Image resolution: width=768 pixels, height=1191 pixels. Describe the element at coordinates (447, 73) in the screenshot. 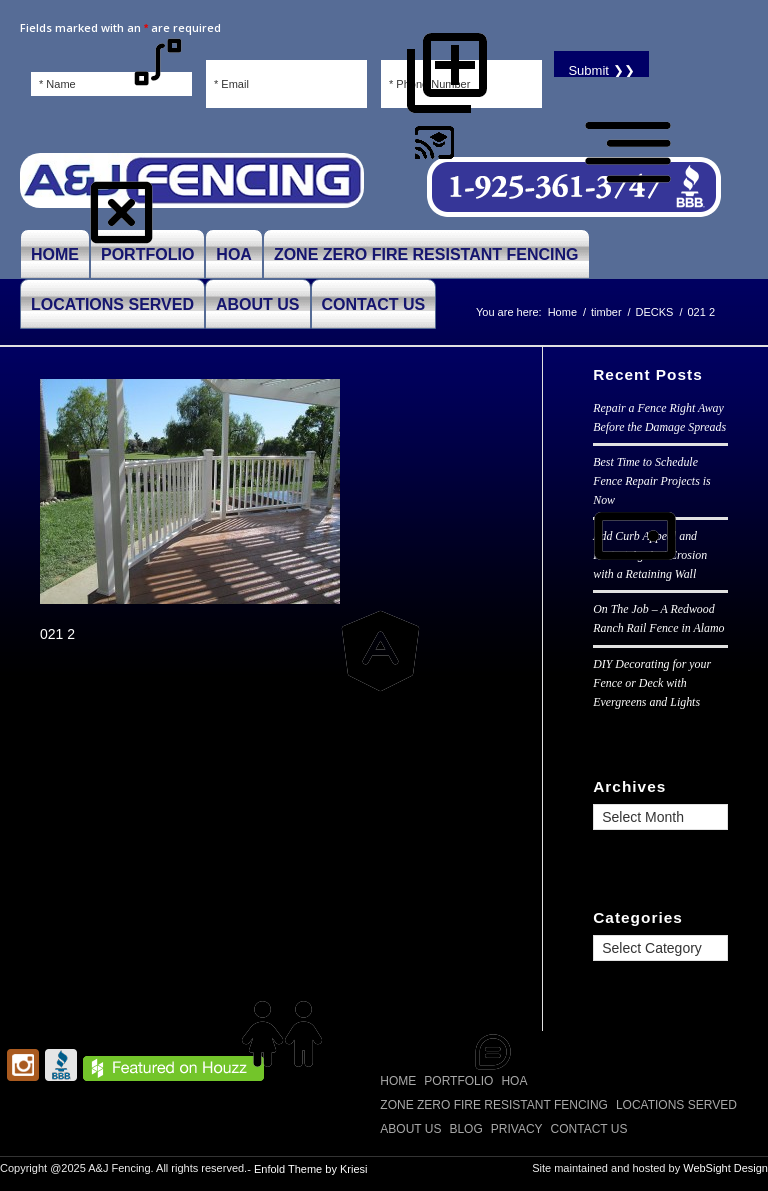

I see `add to queue` at that location.